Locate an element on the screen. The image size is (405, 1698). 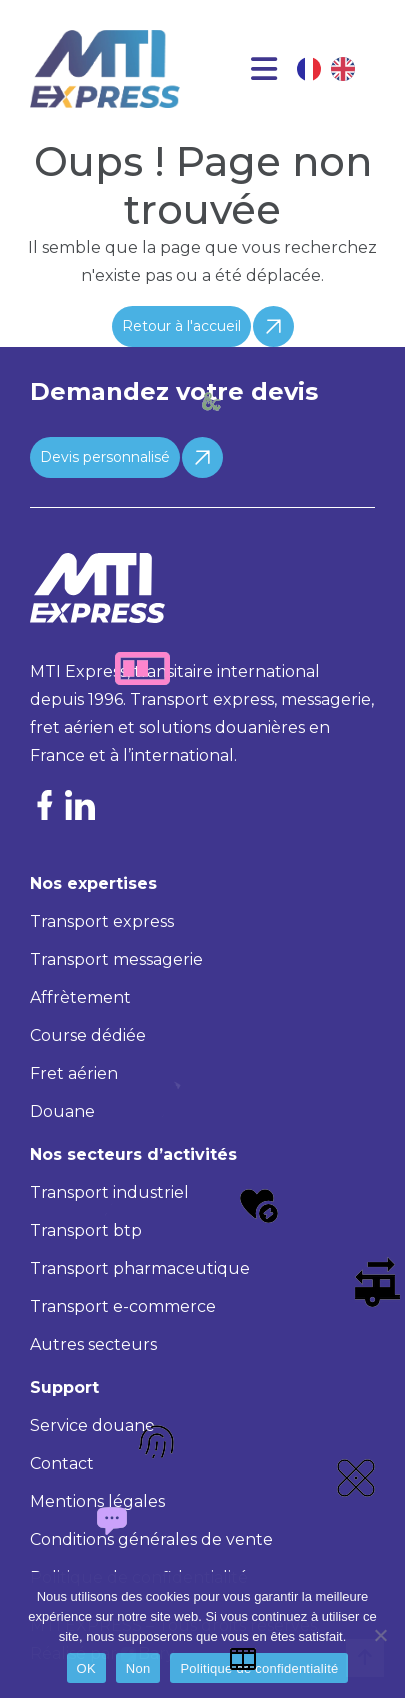
access first aid or medical help resources is located at coordinates (356, 1478).